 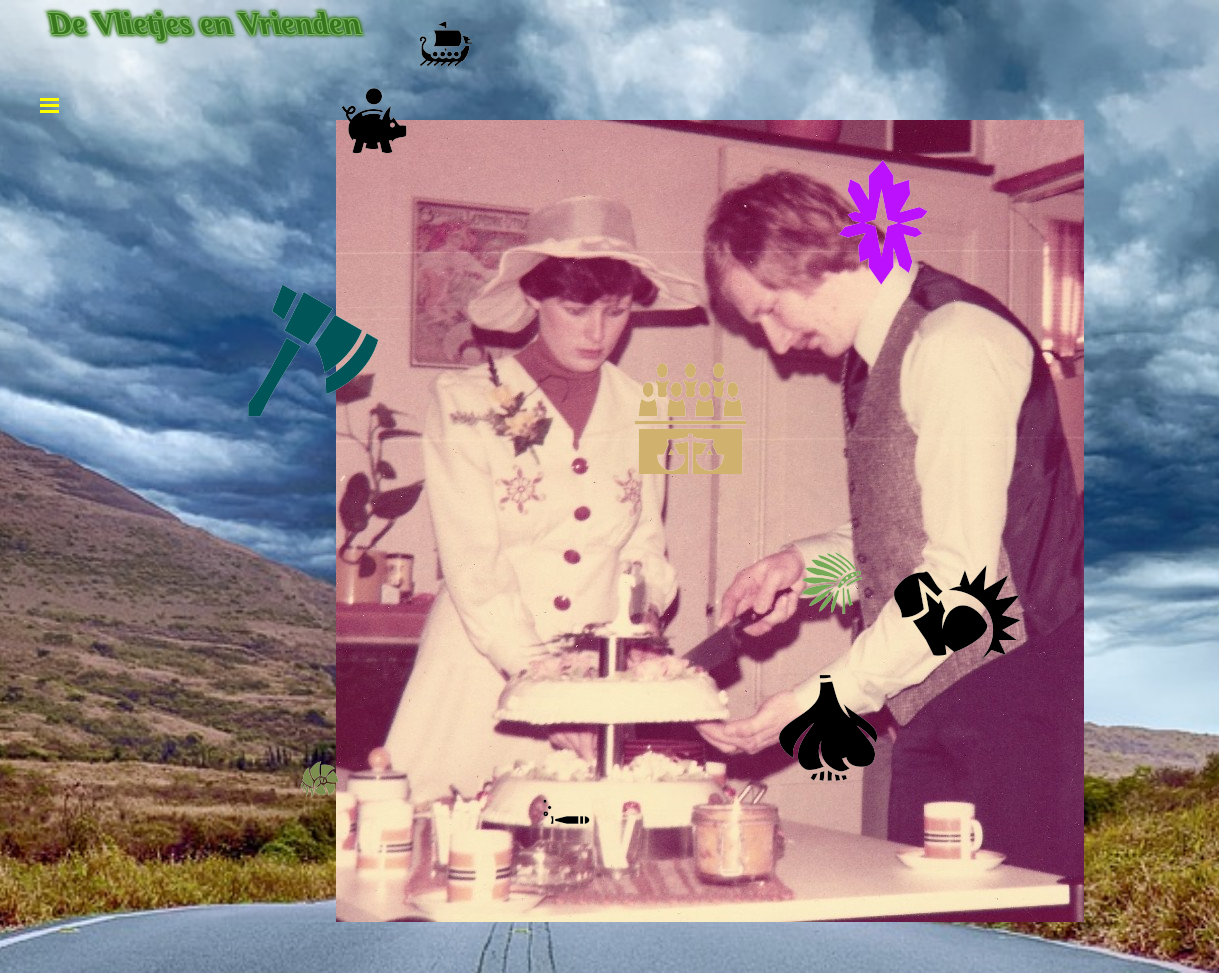 What do you see at coordinates (313, 350) in the screenshot?
I see `fire axe tool or weapon in a game inventory` at bounding box center [313, 350].